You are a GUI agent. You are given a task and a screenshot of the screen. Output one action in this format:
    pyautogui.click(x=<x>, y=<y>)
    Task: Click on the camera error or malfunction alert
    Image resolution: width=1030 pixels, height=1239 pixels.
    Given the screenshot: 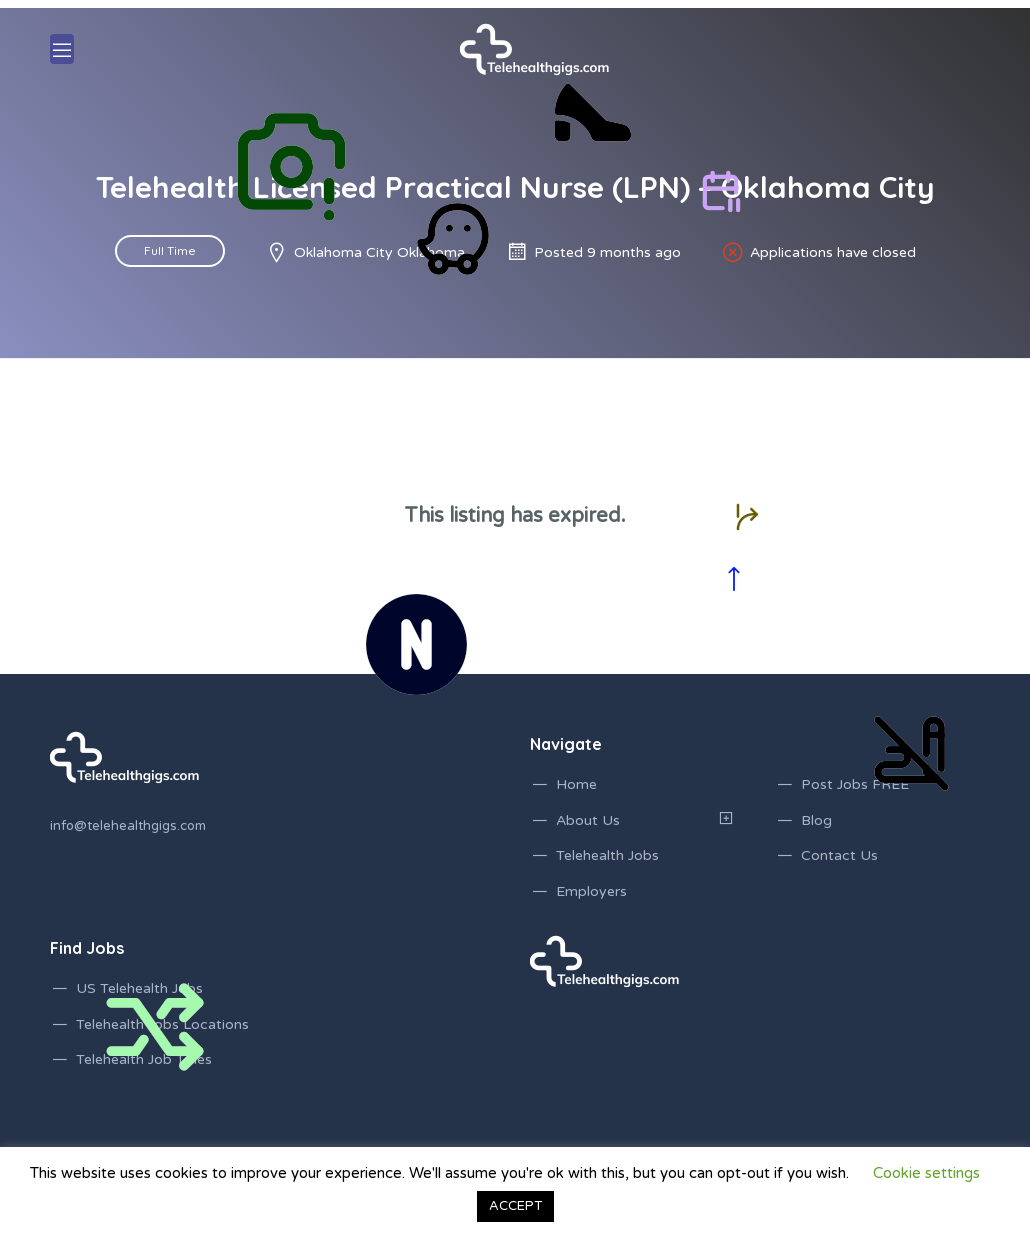 What is the action you would take?
    pyautogui.click(x=291, y=161)
    